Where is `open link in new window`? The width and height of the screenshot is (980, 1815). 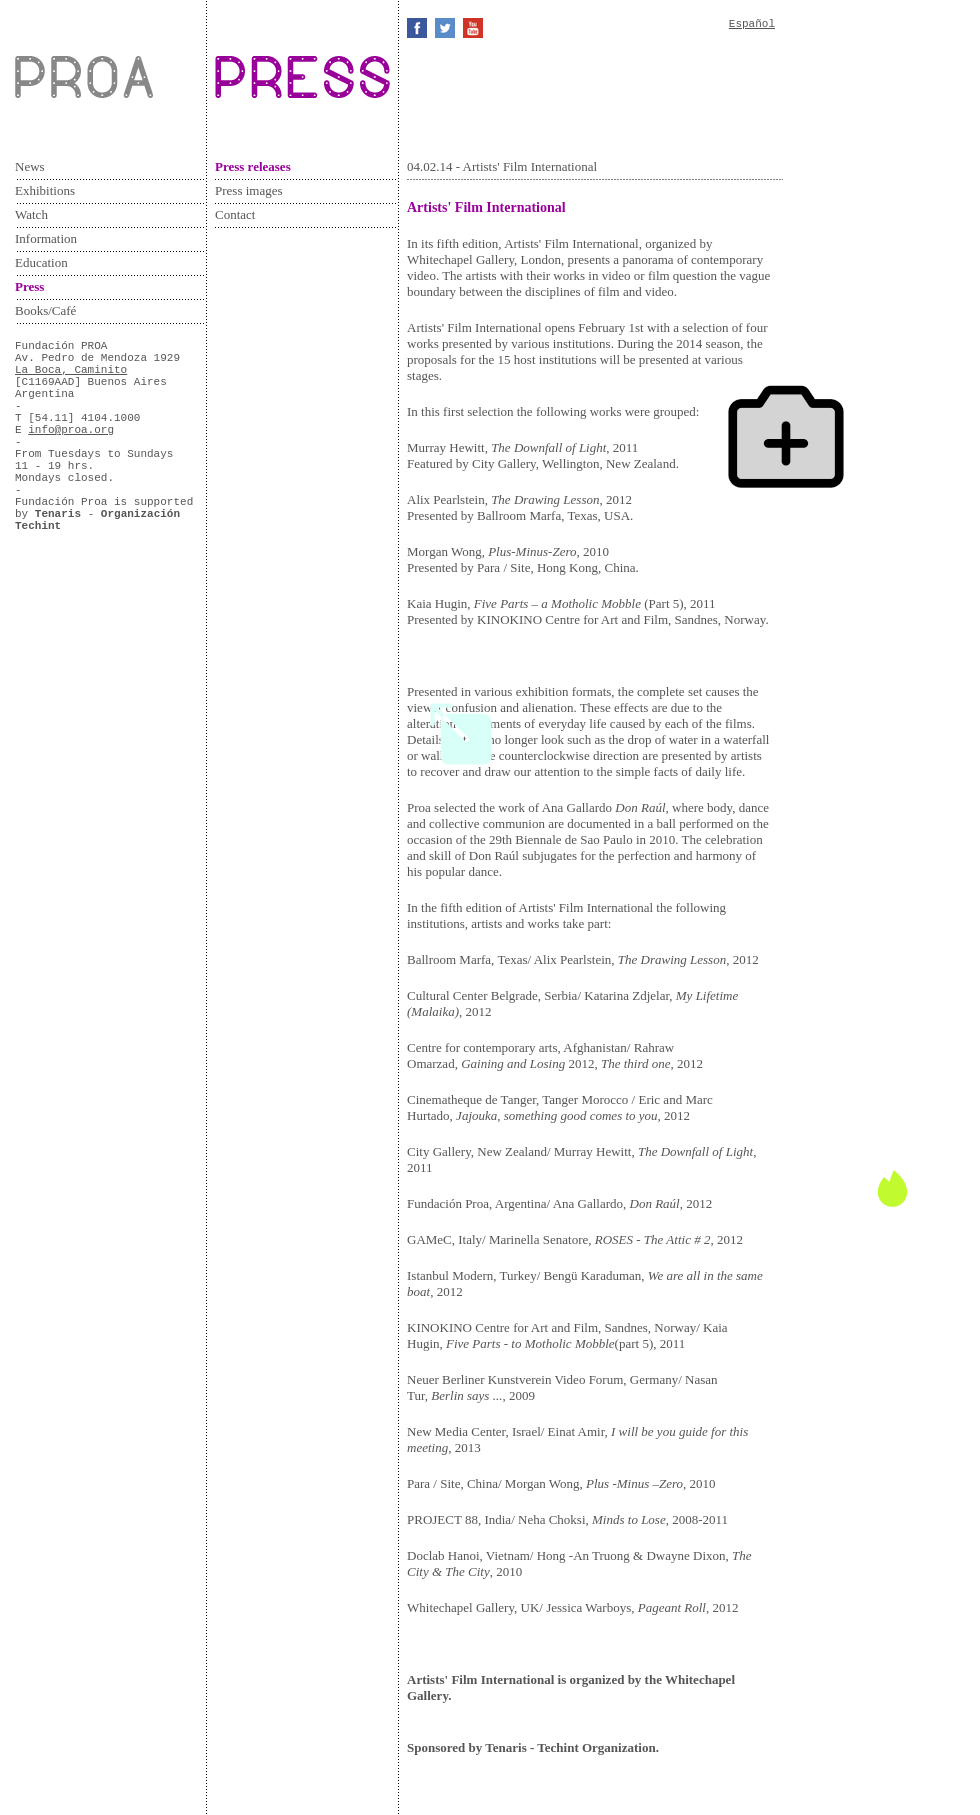 open link in new window is located at coordinates (461, 734).